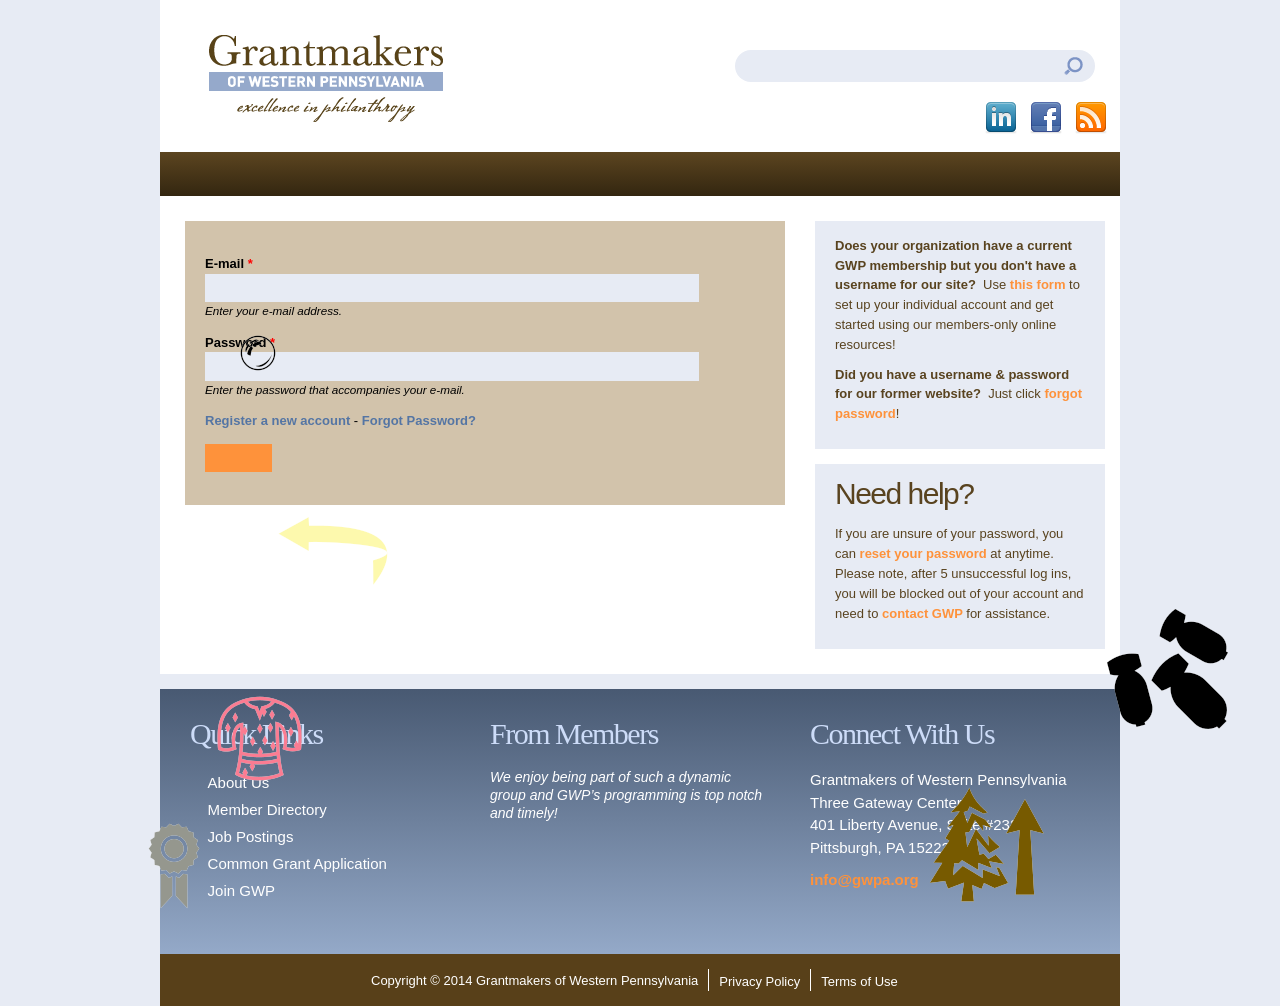 Image resolution: width=1280 pixels, height=1006 pixels. I want to click on track your forest or tree growth progress, so click(986, 844).